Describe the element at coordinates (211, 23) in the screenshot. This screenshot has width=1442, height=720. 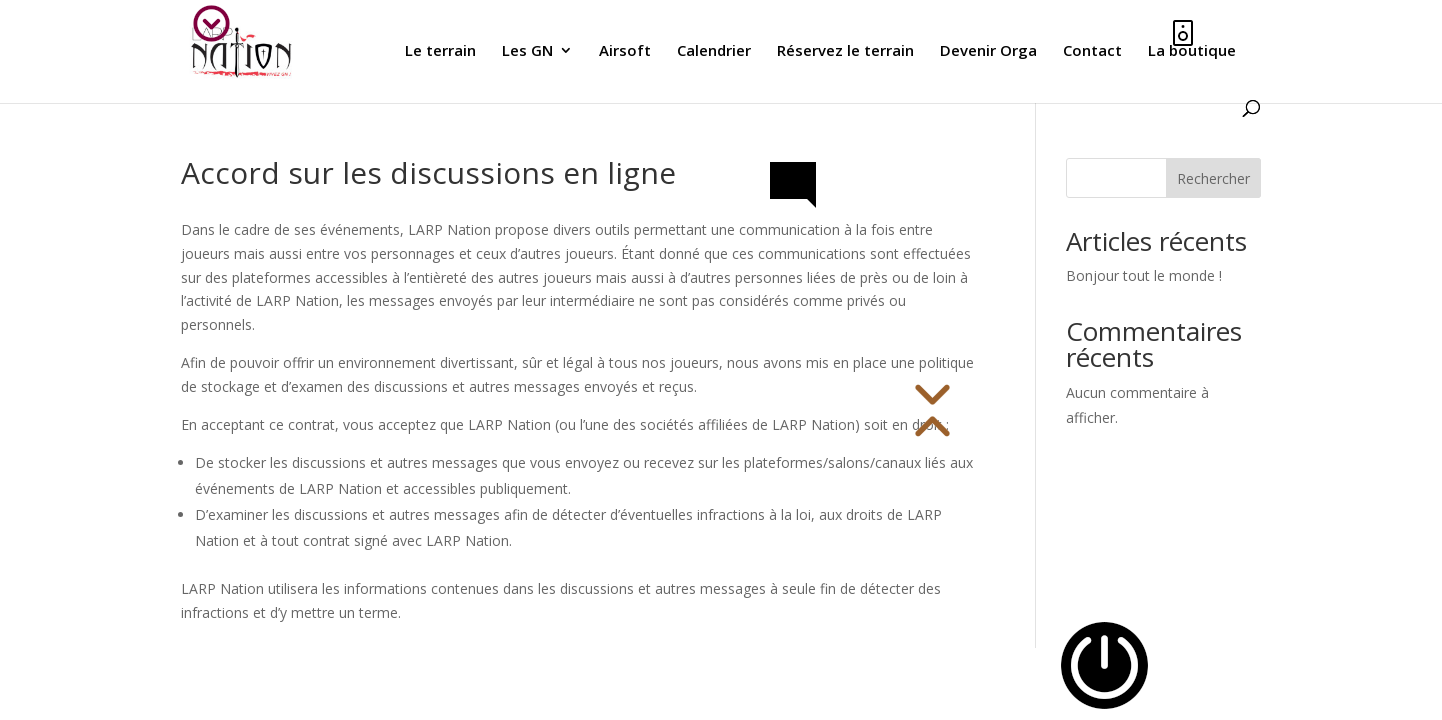
I see `expand dropdown menu or section` at that location.